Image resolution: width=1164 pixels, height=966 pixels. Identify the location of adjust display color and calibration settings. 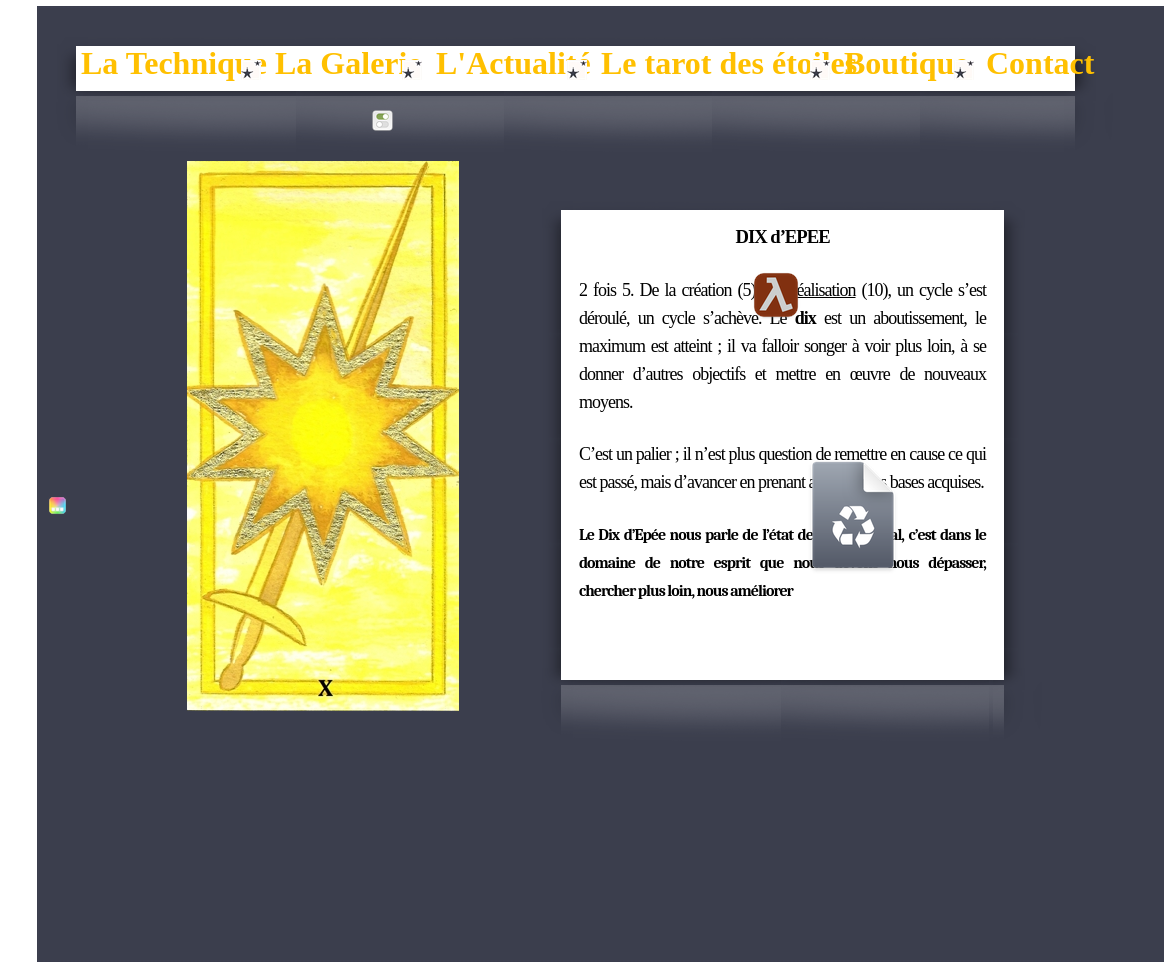
(57, 505).